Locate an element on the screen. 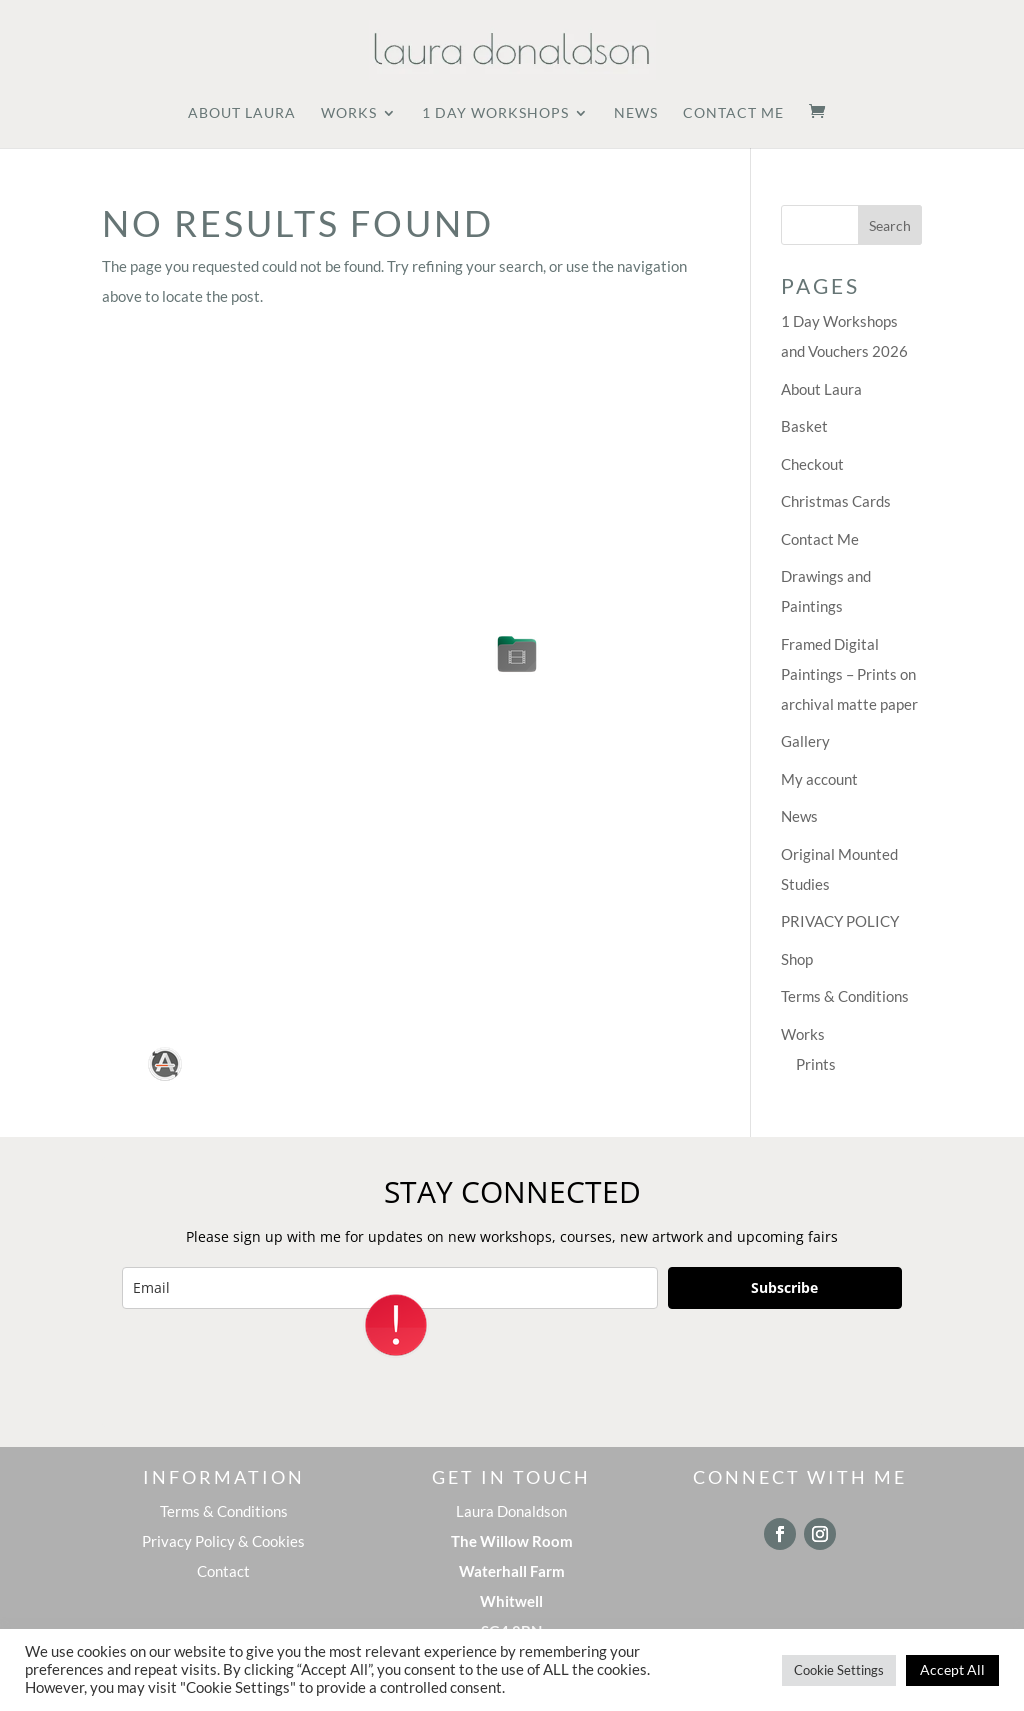  open your videos folder is located at coordinates (517, 654).